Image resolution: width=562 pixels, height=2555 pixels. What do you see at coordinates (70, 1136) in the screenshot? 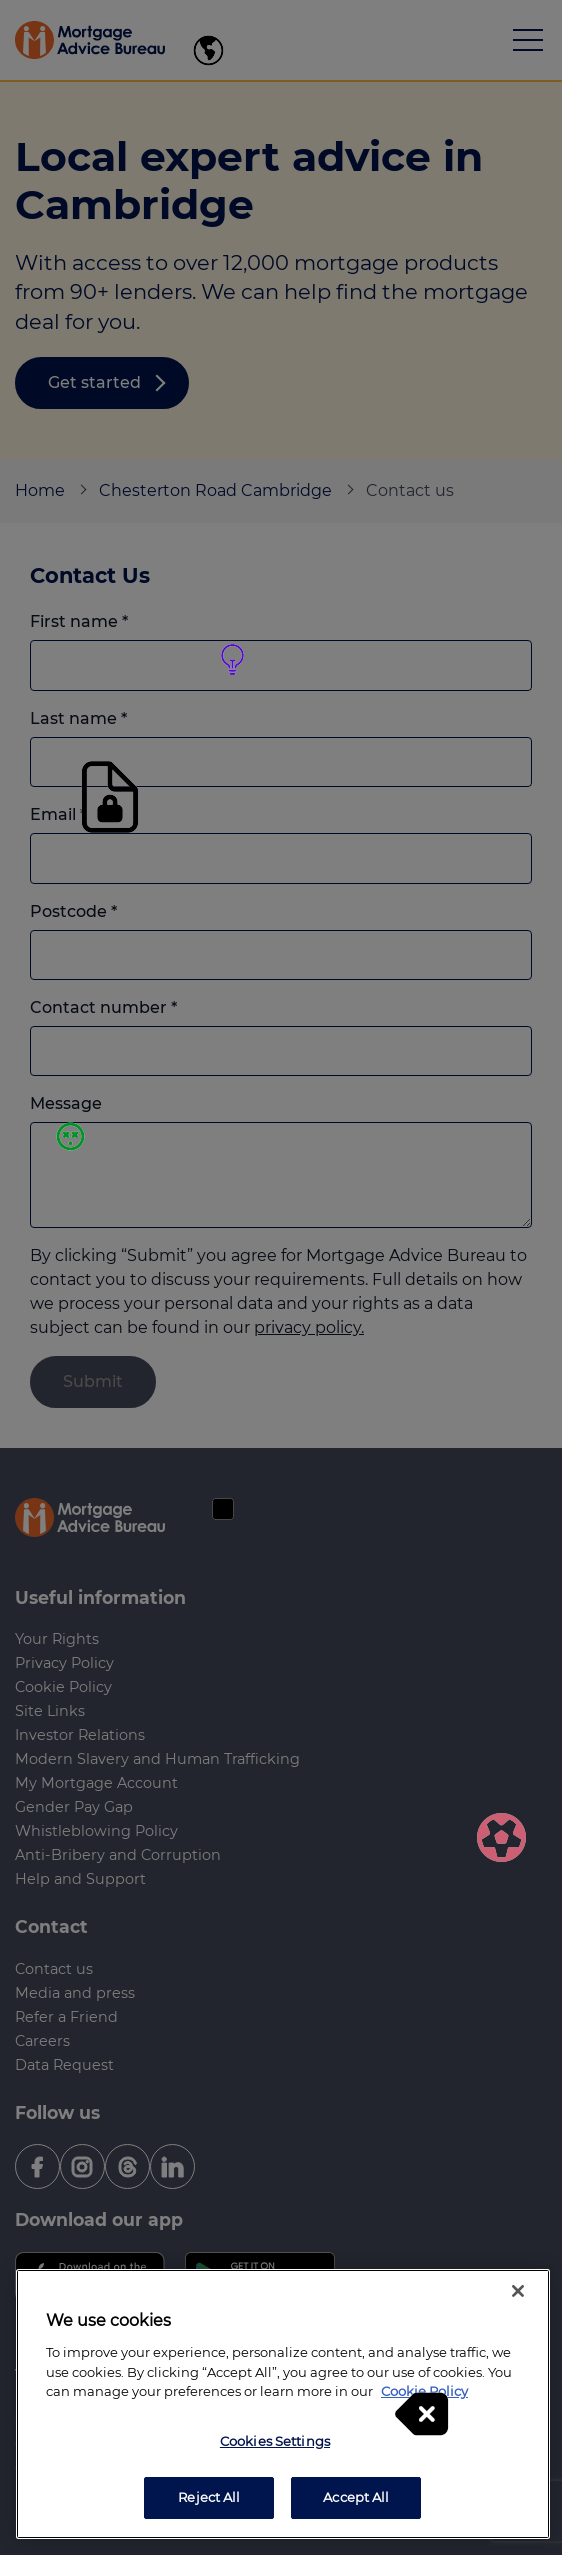
I see `indicates an error or failed action` at bounding box center [70, 1136].